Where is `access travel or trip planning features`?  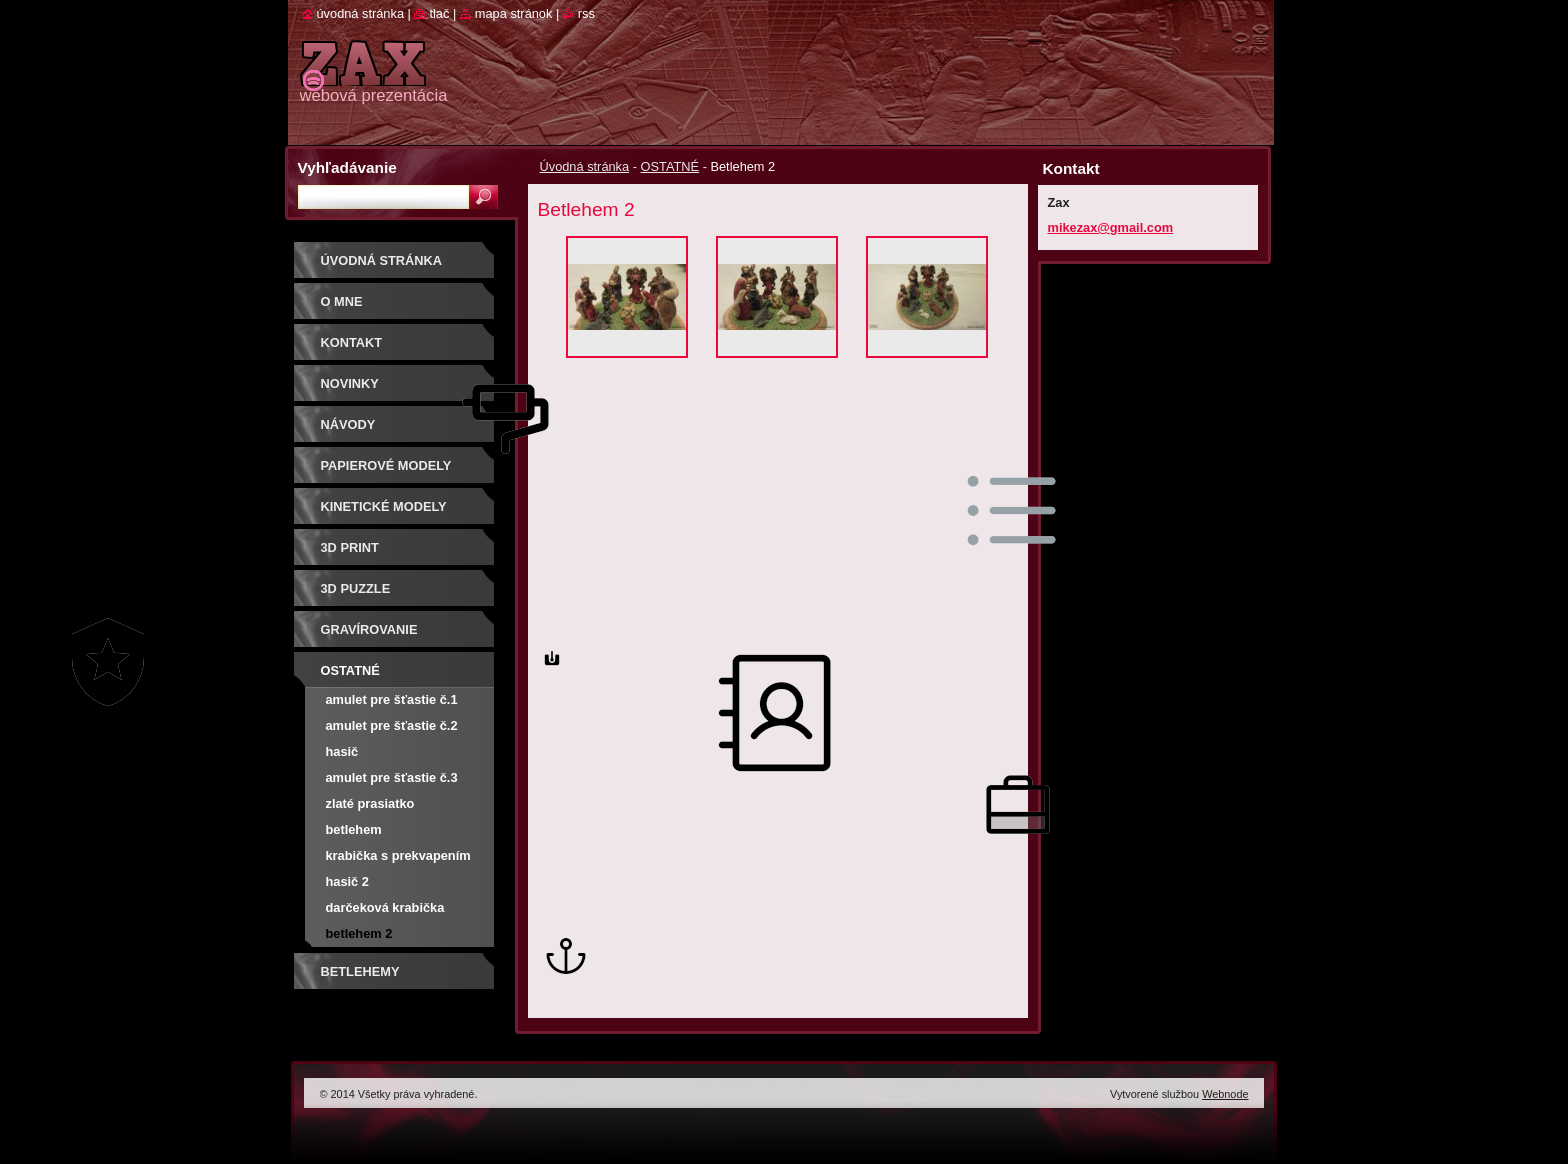
access travel or trip planning features is located at coordinates (1018, 807).